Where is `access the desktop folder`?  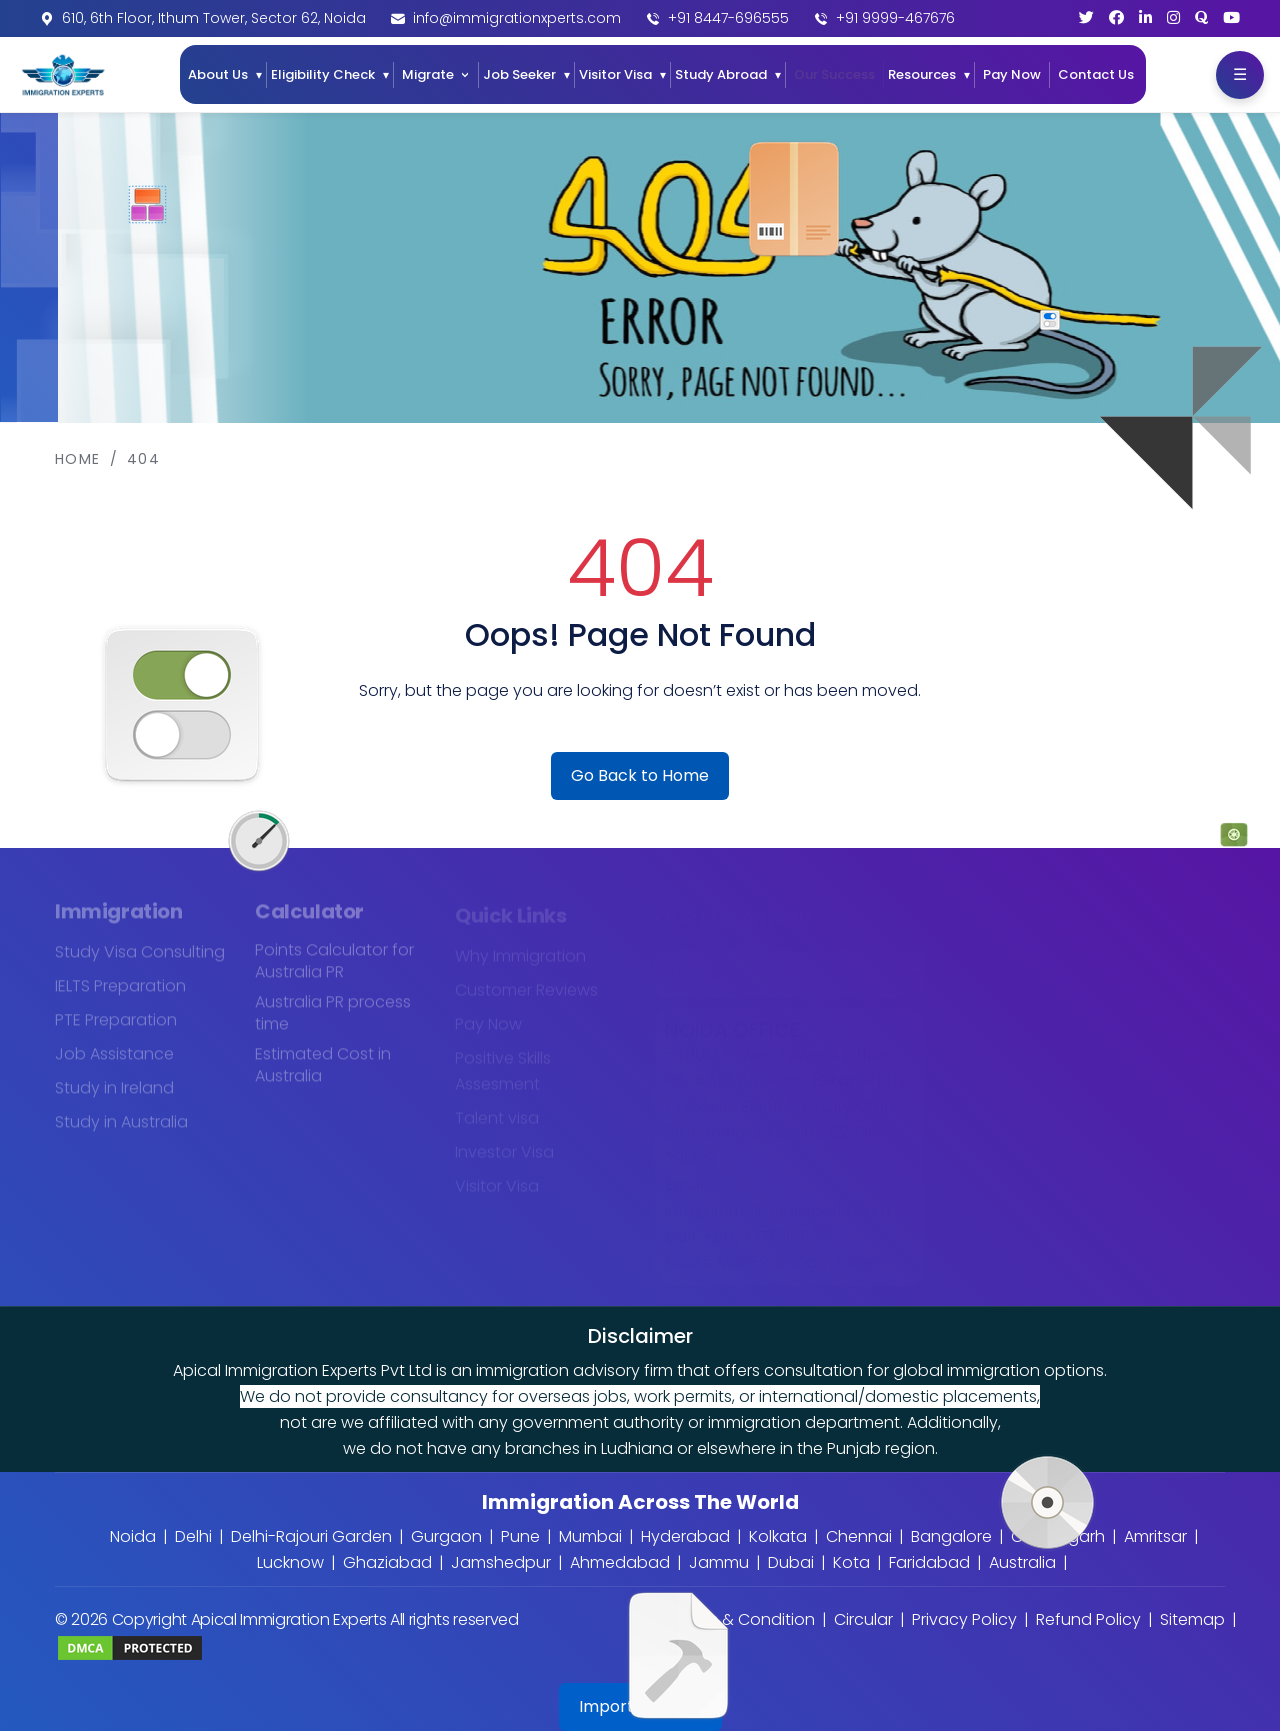 access the desktop folder is located at coordinates (1234, 834).